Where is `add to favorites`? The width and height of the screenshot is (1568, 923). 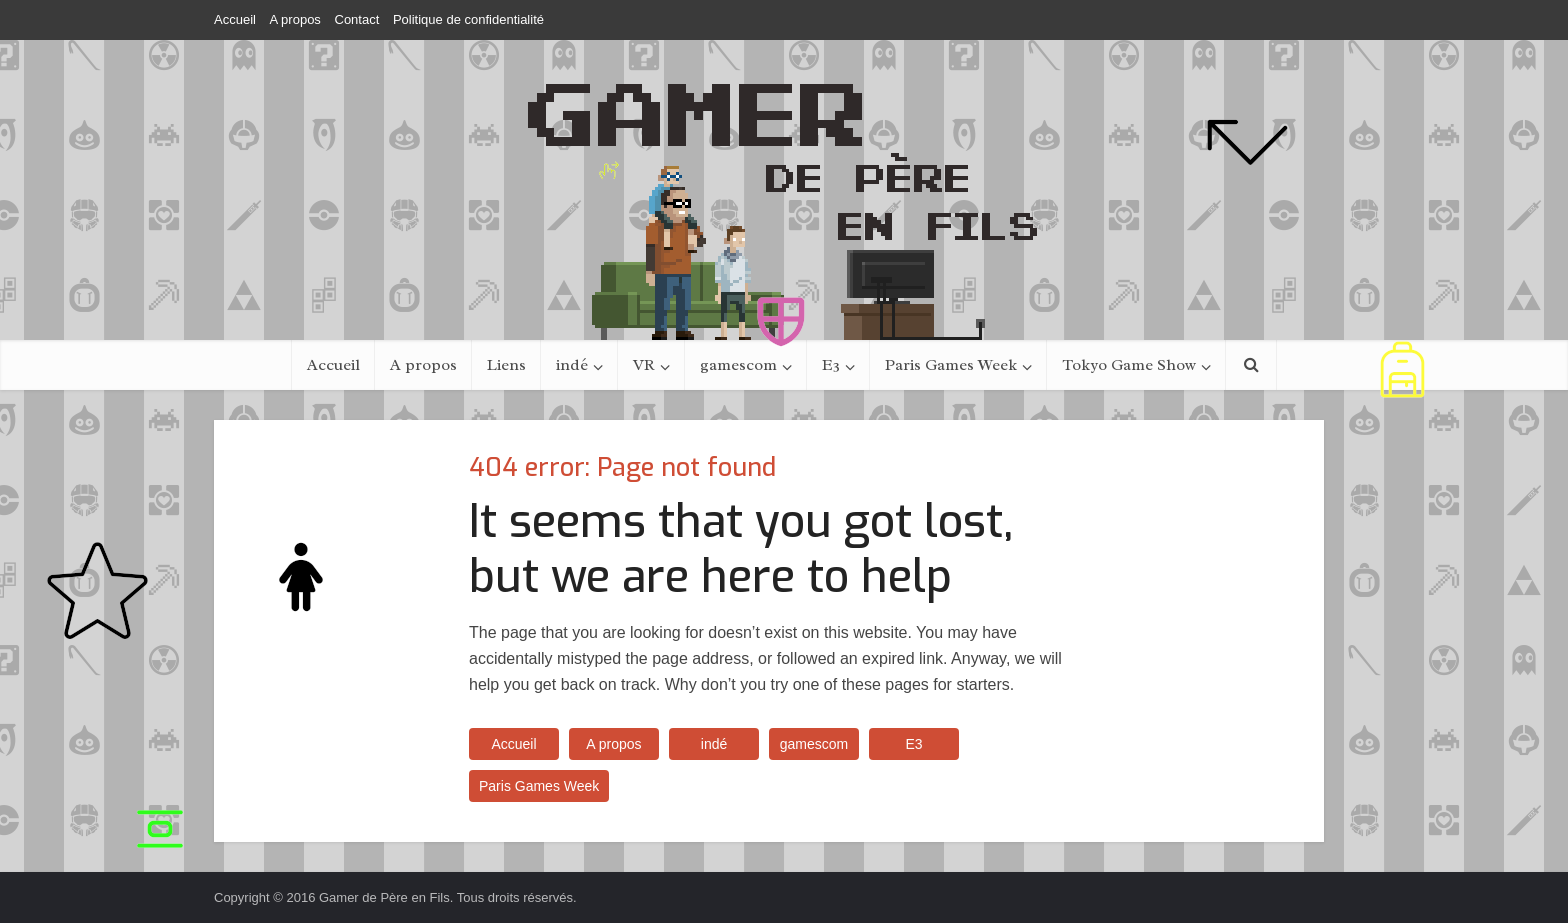
add to favorites is located at coordinates (97, 592).